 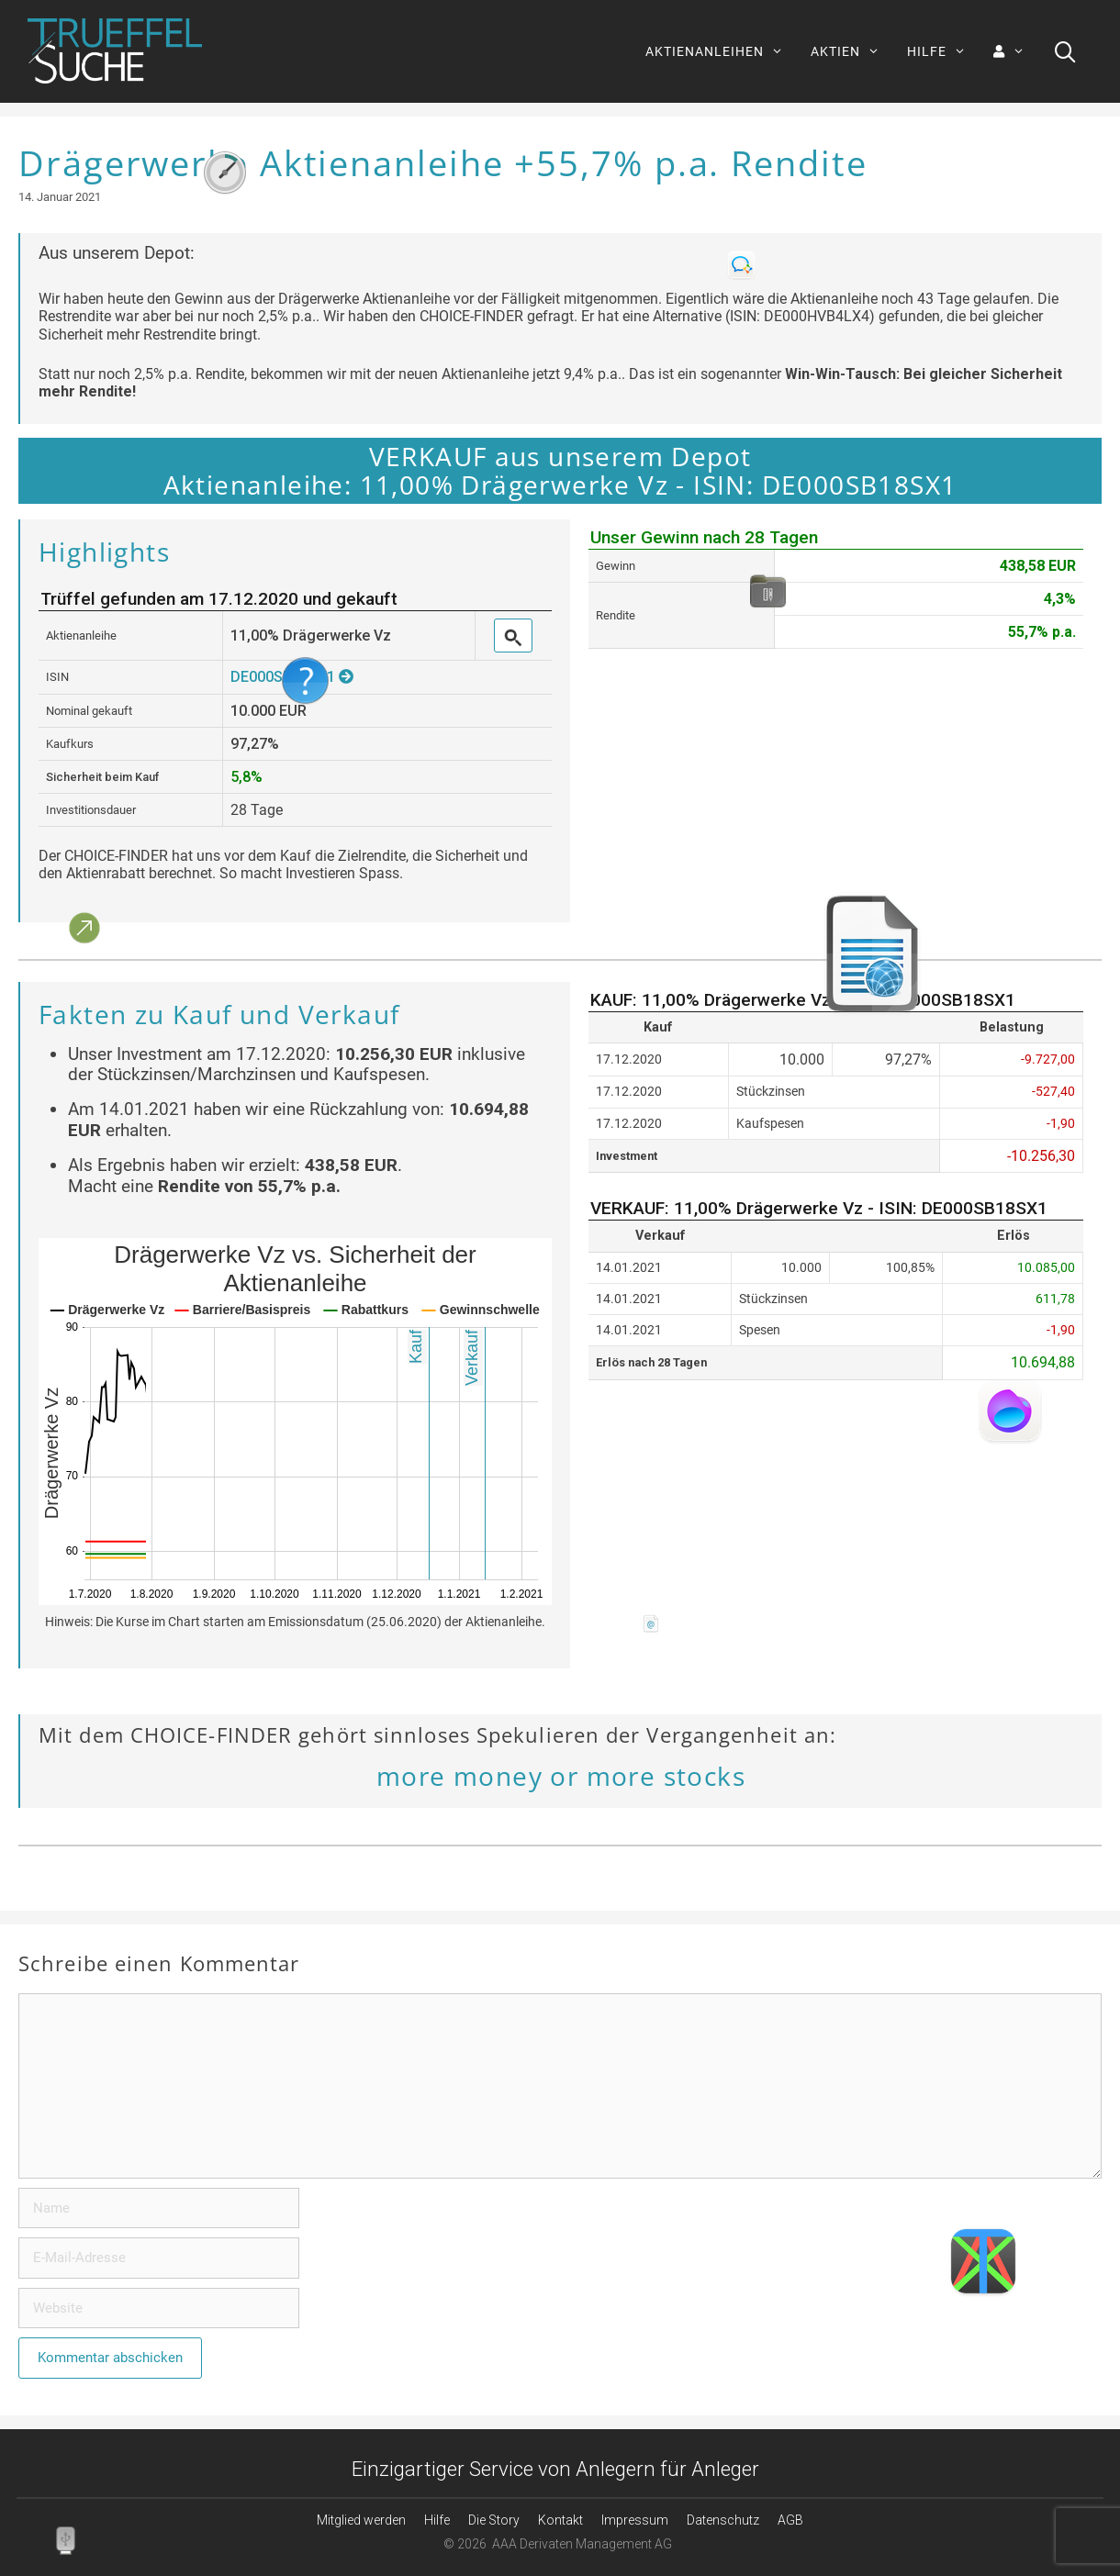 I want to click on open sysprof system profiler, so click(x=225, y=173).